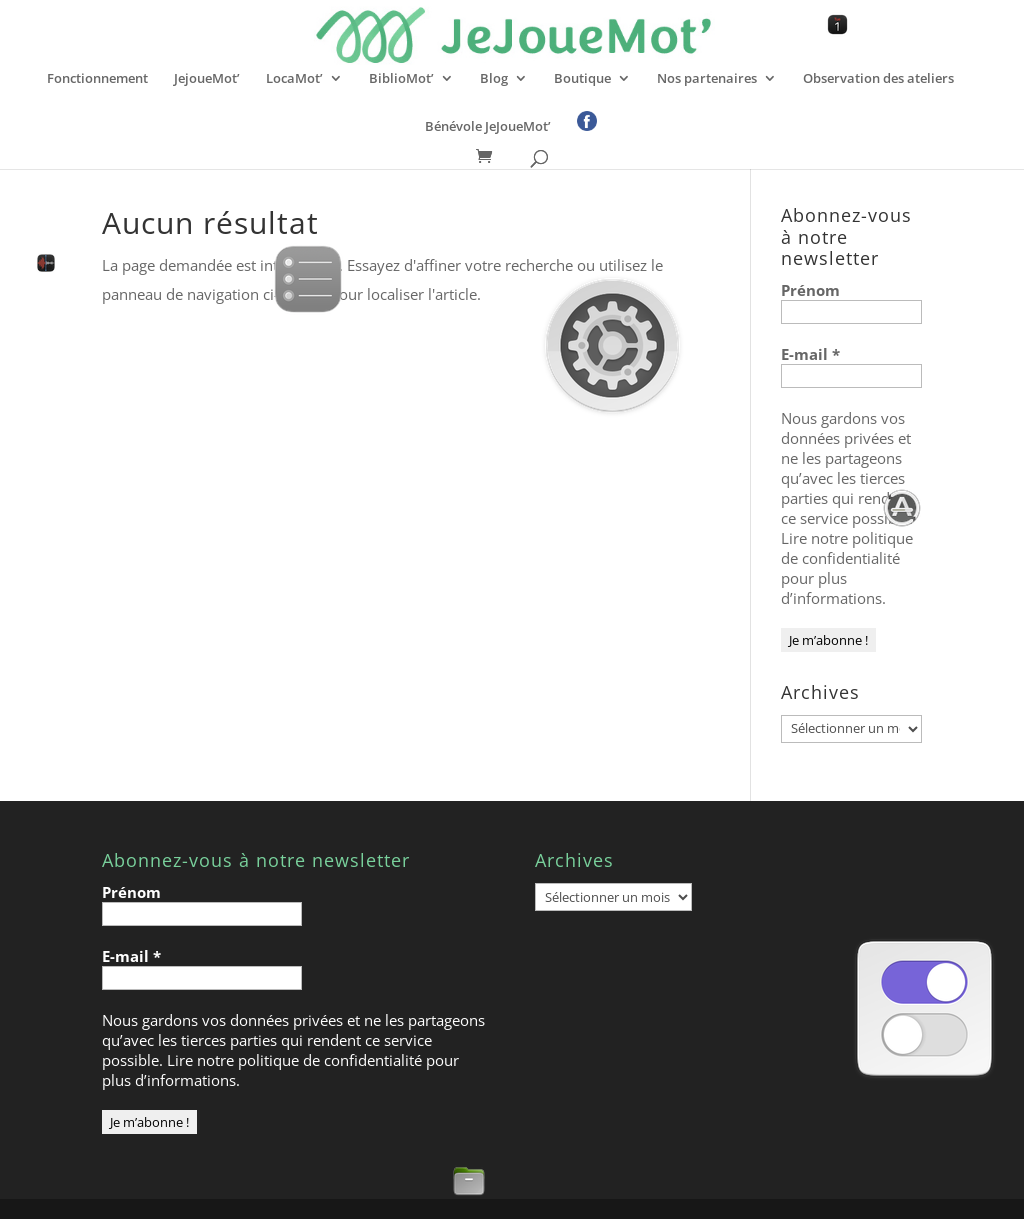 The image size is (1024, 1219). Describe the element at coordinates (924, 1008) in the screenshot. I see `open gnome tweaks to customize desktop settings` at that location.